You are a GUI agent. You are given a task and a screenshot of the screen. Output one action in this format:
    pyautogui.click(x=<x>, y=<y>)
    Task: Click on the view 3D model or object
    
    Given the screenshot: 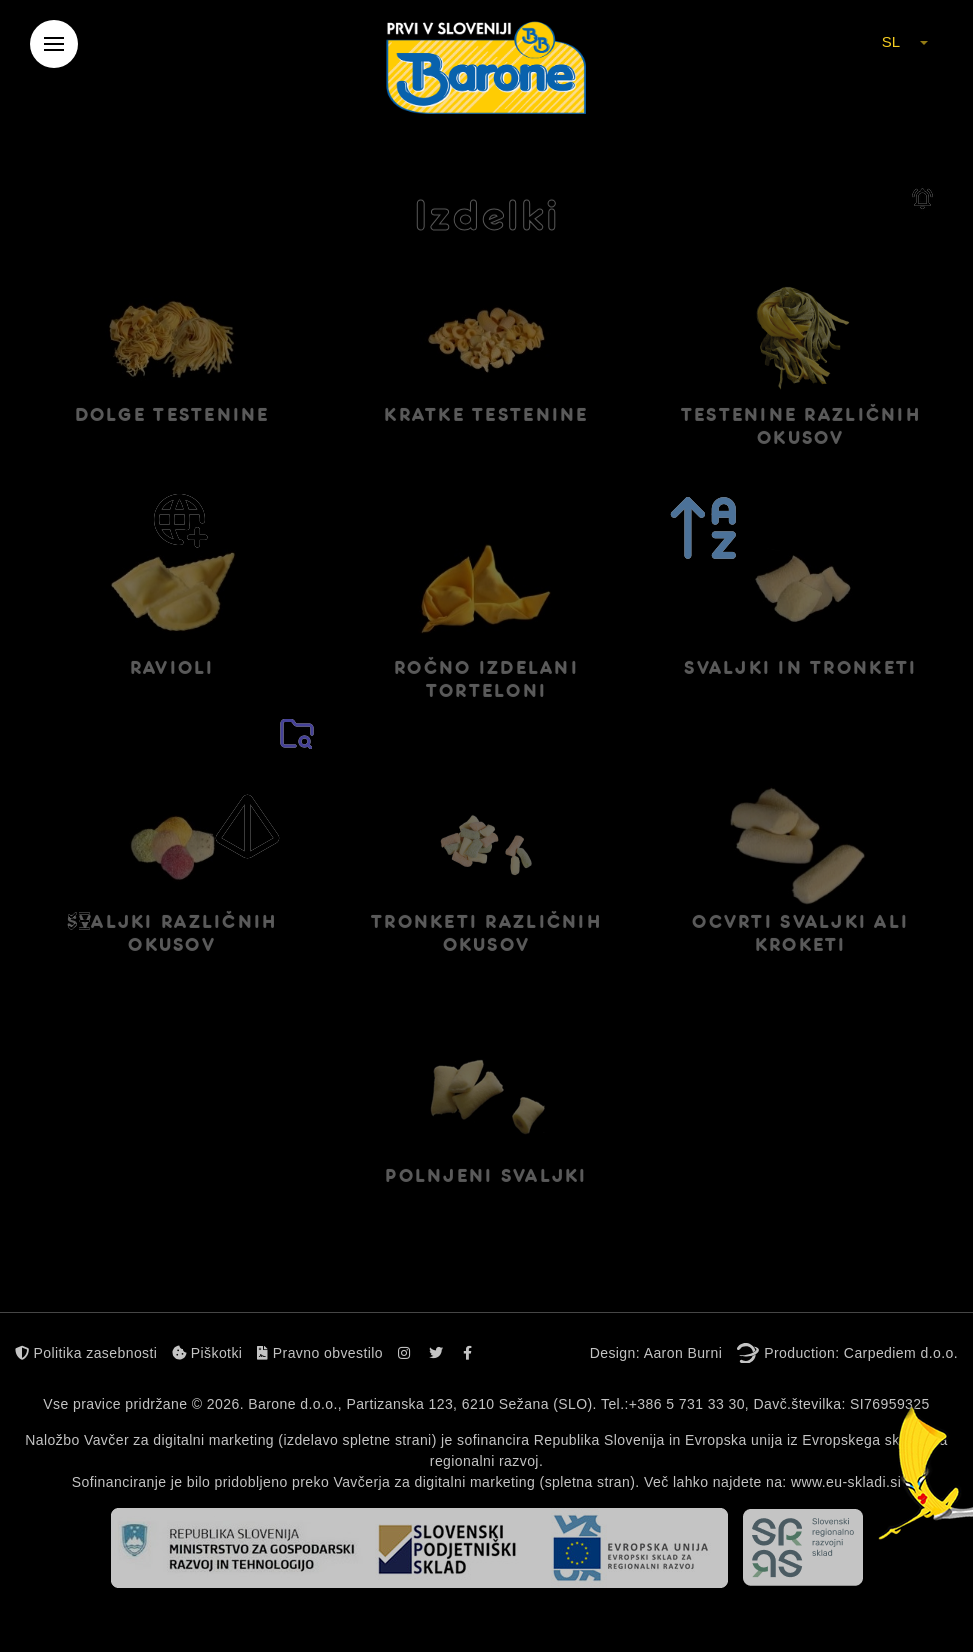 What is the action you would take?
    pyautogui.click(x=247, y=826)
    